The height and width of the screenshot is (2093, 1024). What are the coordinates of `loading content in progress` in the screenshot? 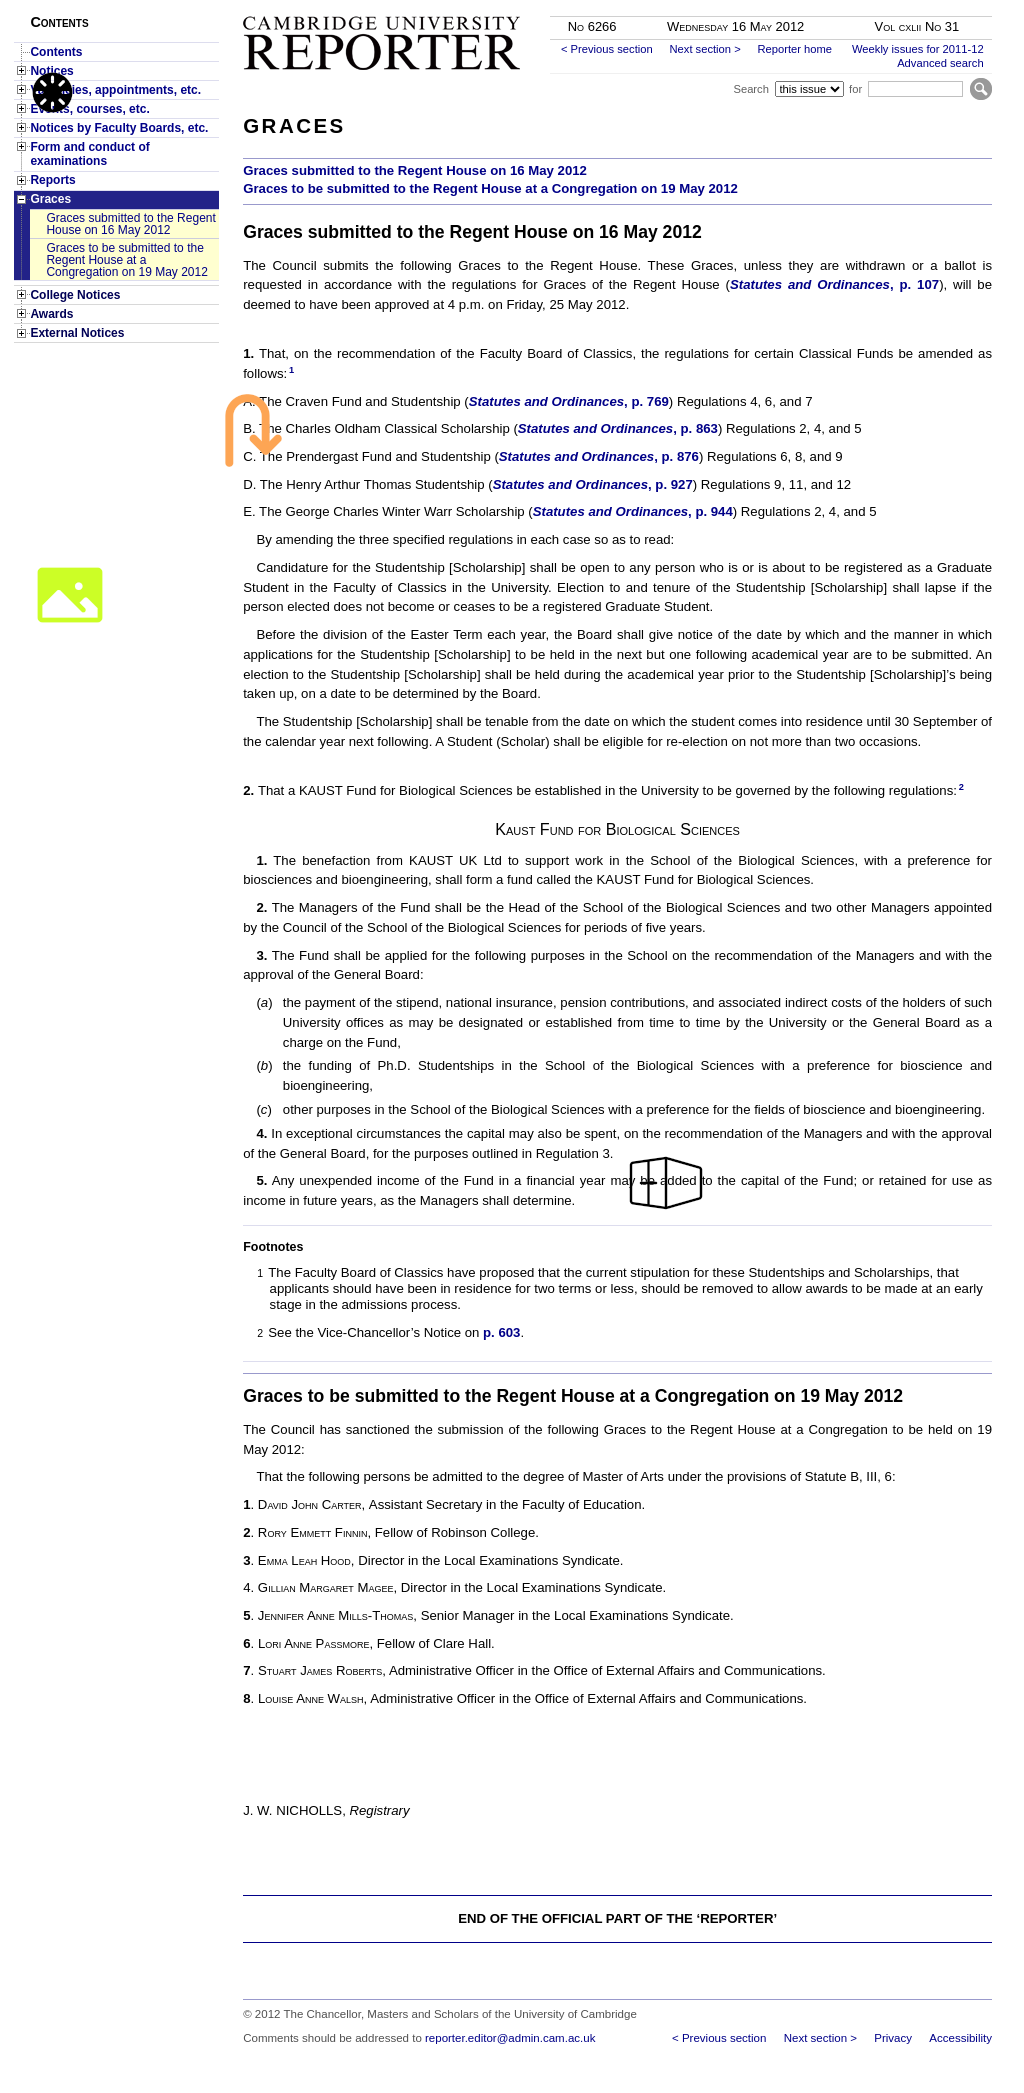 It's located at (52, 92).